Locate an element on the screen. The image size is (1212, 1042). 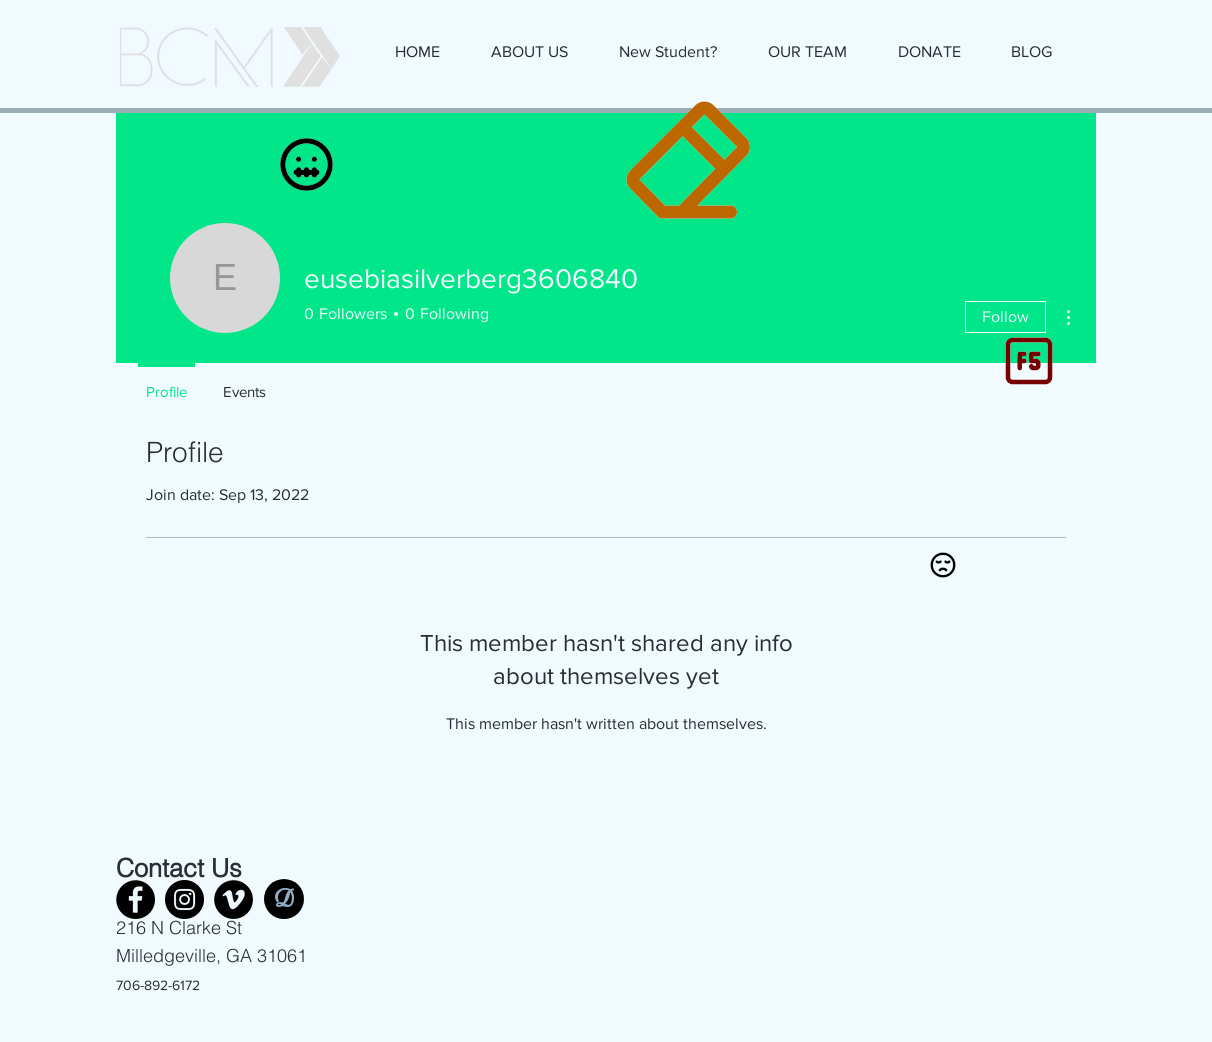
indicates a muted or silenced notification state is located at coordinates (306, 164).